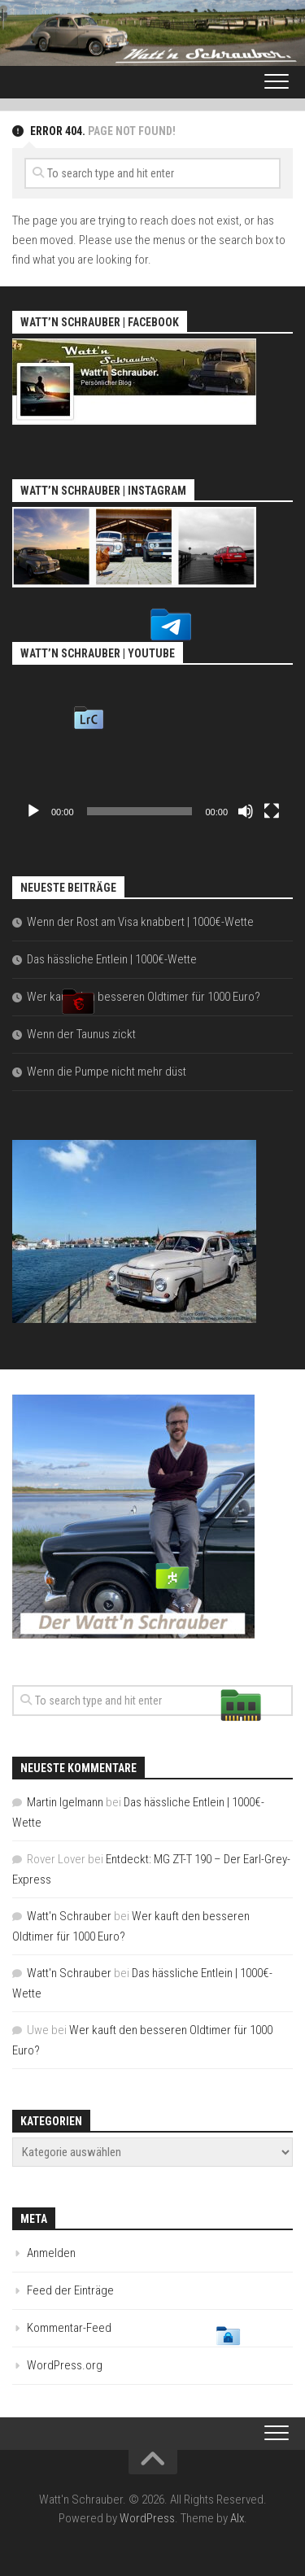  What do you see at coordinates (171, 626) in the screenshot?
I see `open folder containing Telegram files` at bounding box center [171, 626].